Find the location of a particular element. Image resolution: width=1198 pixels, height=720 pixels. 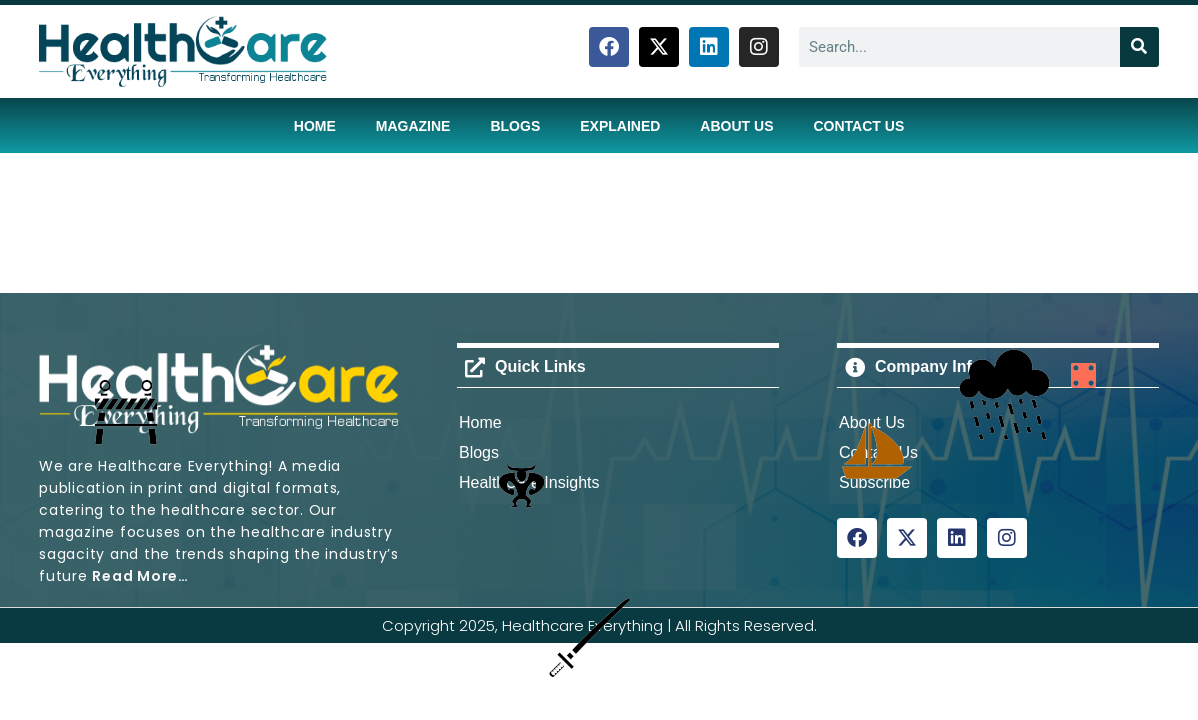

roll the dice or randomize is located at coordinates (1083, 375).